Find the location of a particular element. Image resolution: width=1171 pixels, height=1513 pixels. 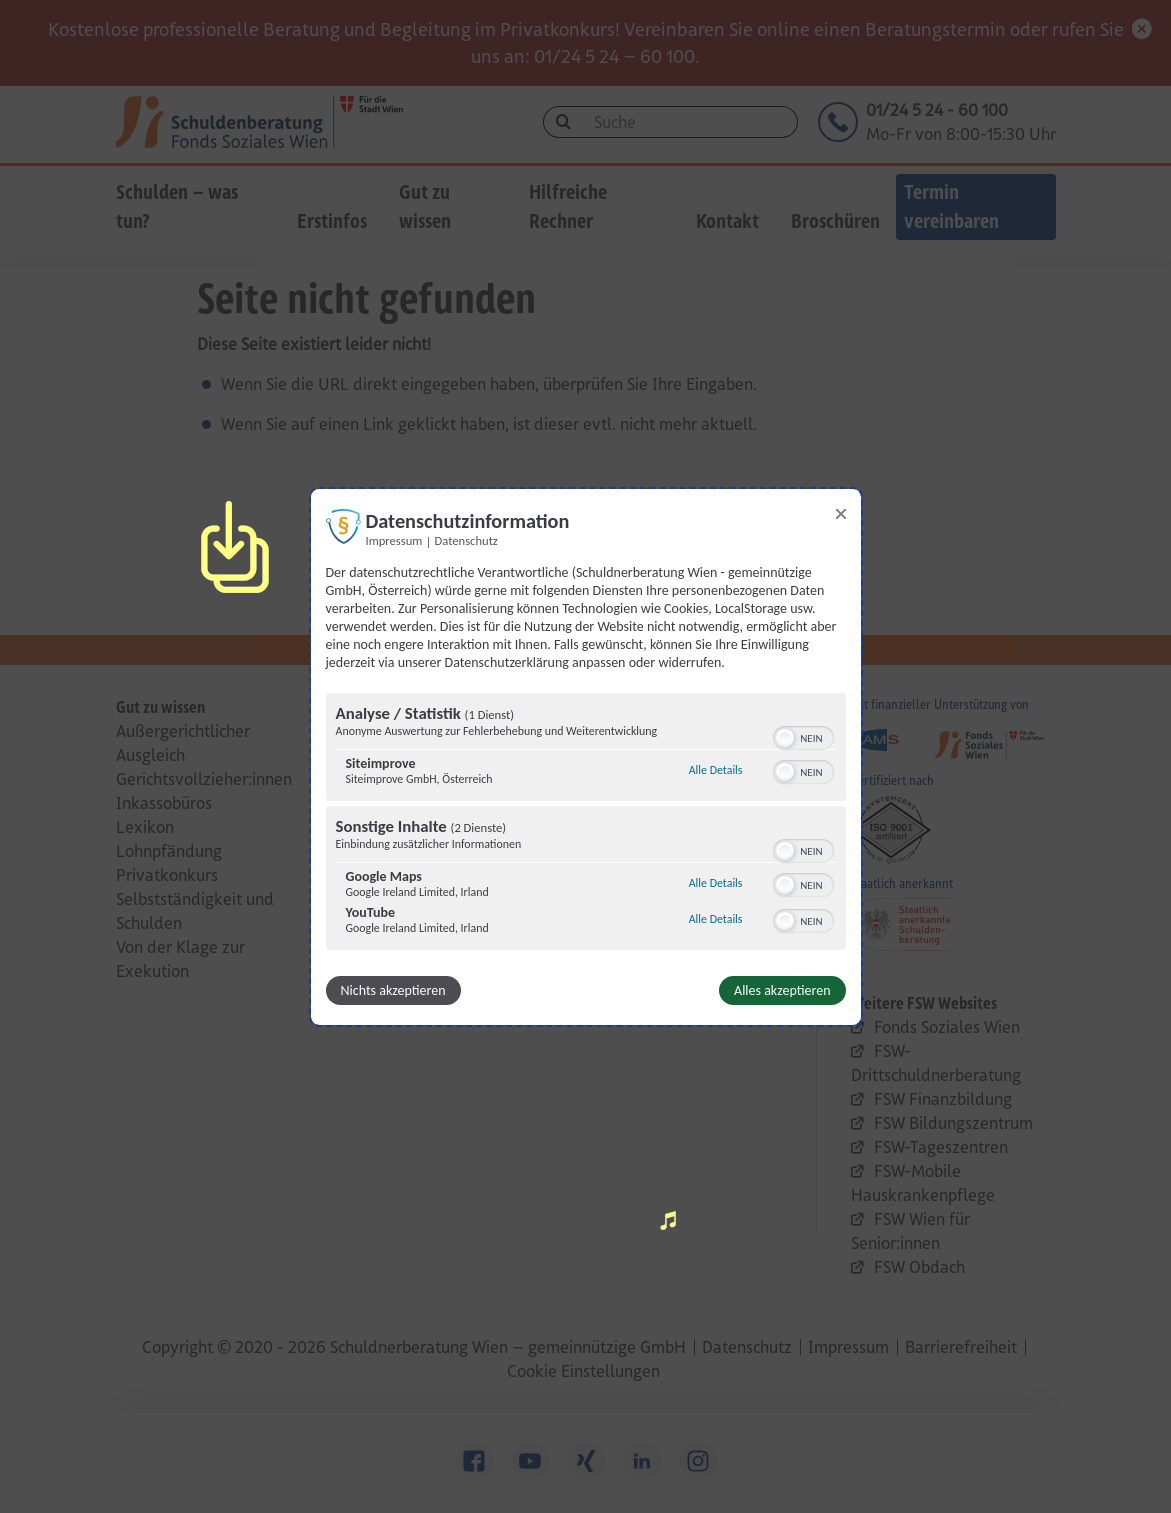

access music library or player is located at coordinates (668, 1220).